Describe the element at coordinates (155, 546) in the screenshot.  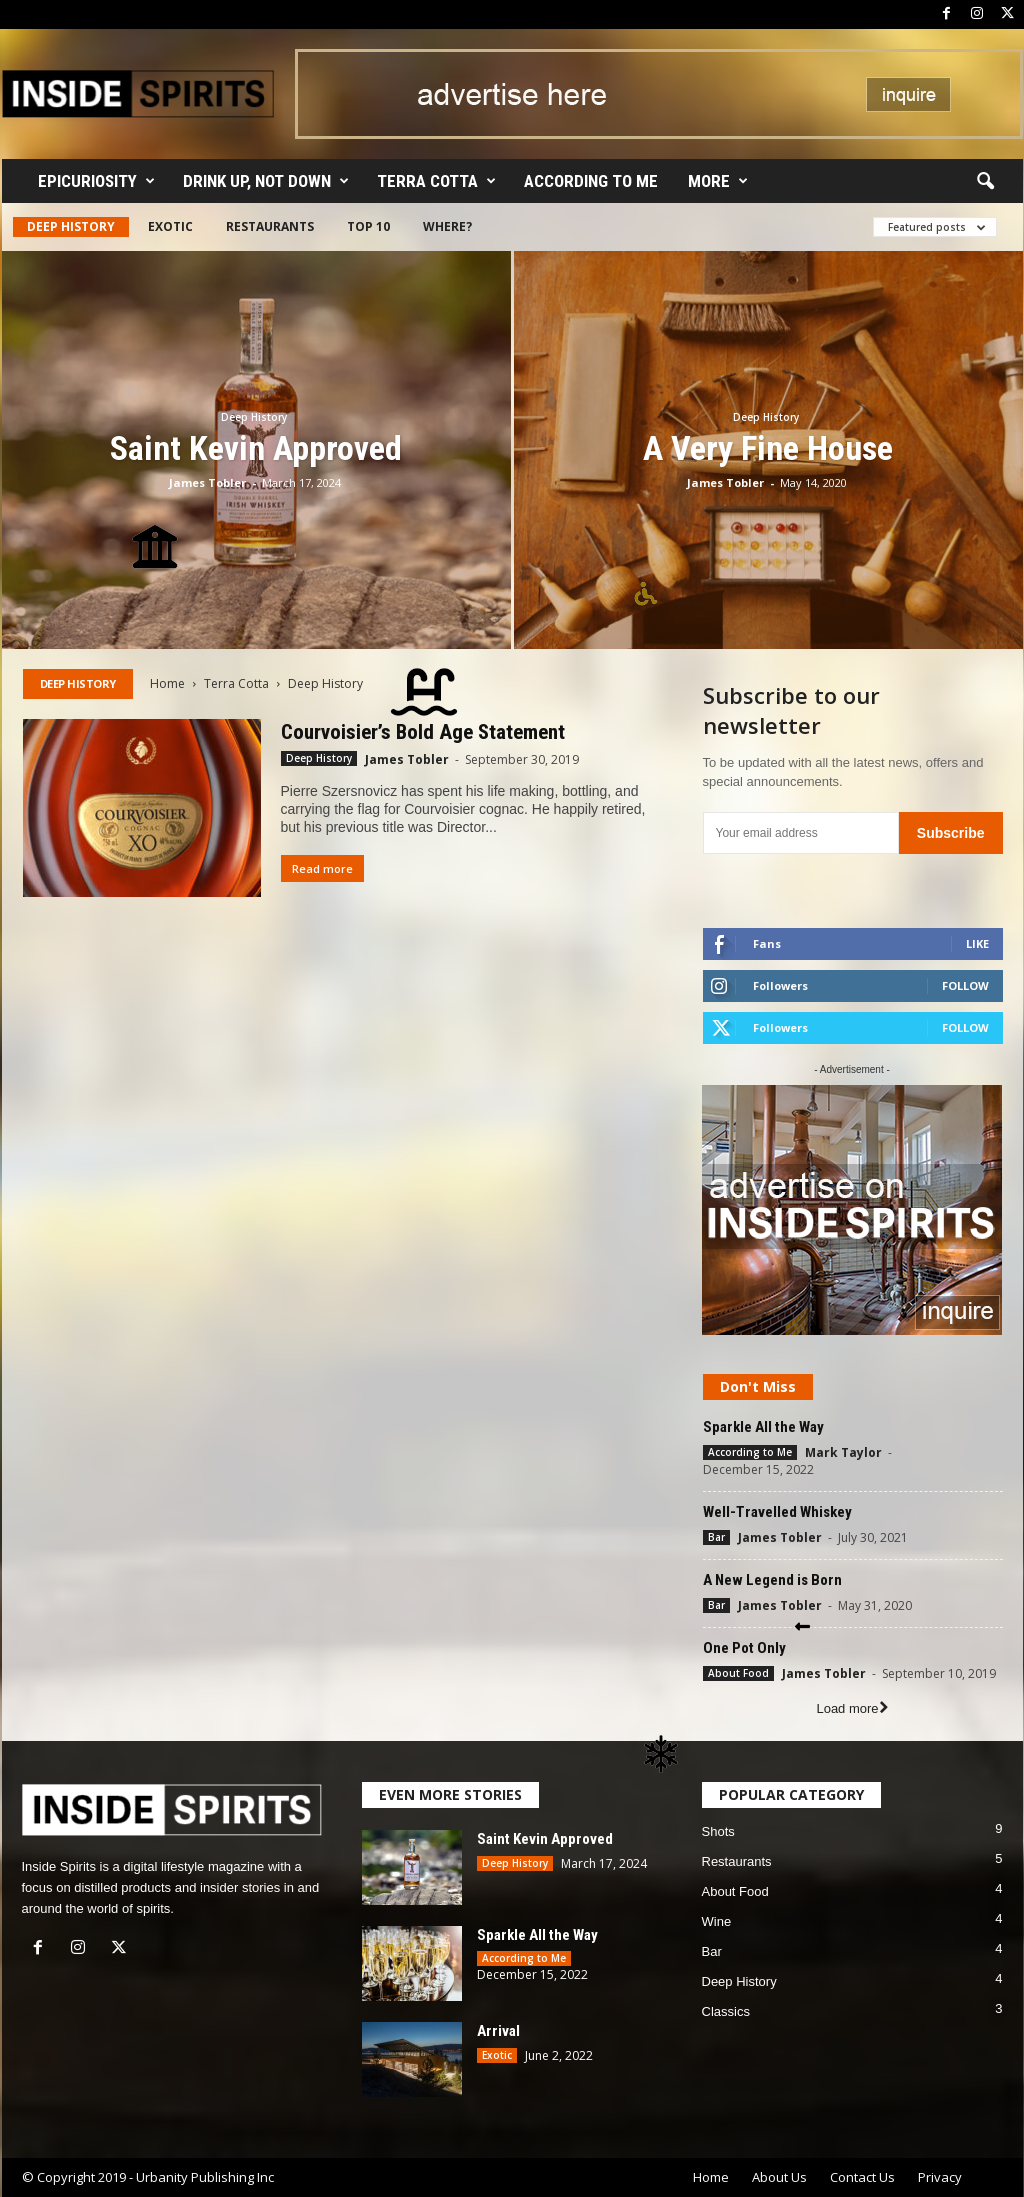
I see `access banking or financial services` at that location.